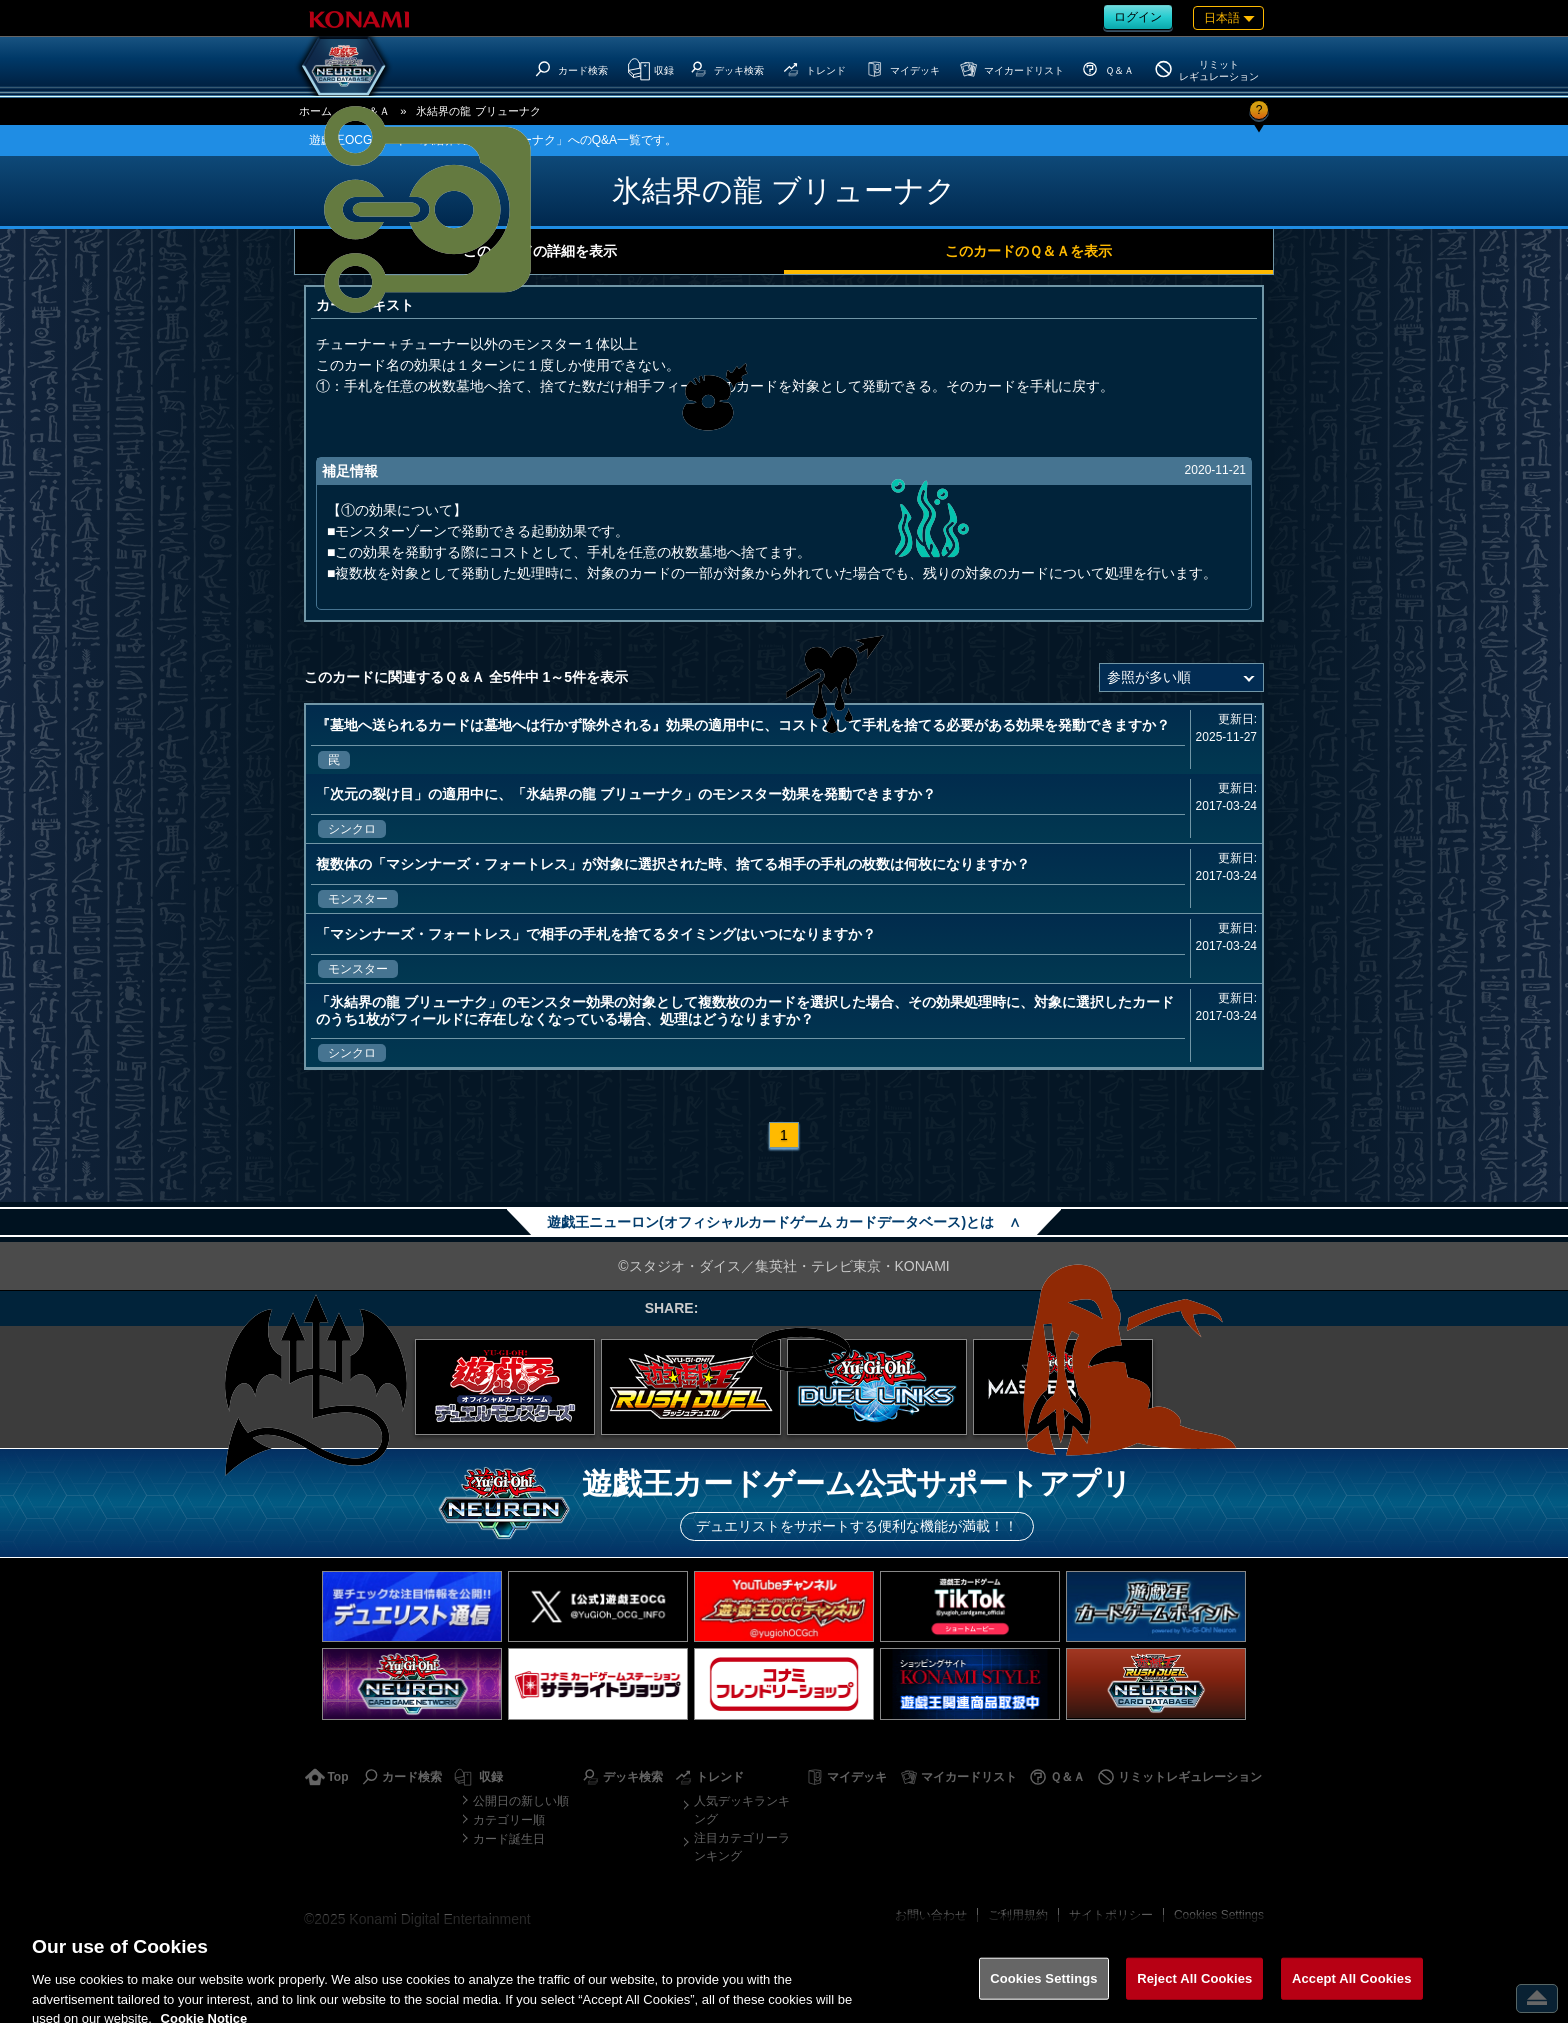  I want to click on poppy flower icon for remembrance or memorial features, so click(715, 397).